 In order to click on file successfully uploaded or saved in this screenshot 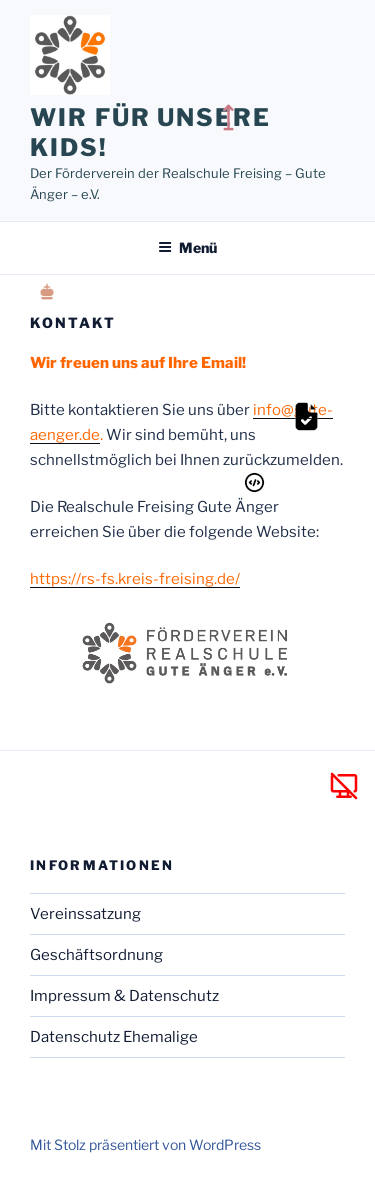, I will do `click(306, 416)`.